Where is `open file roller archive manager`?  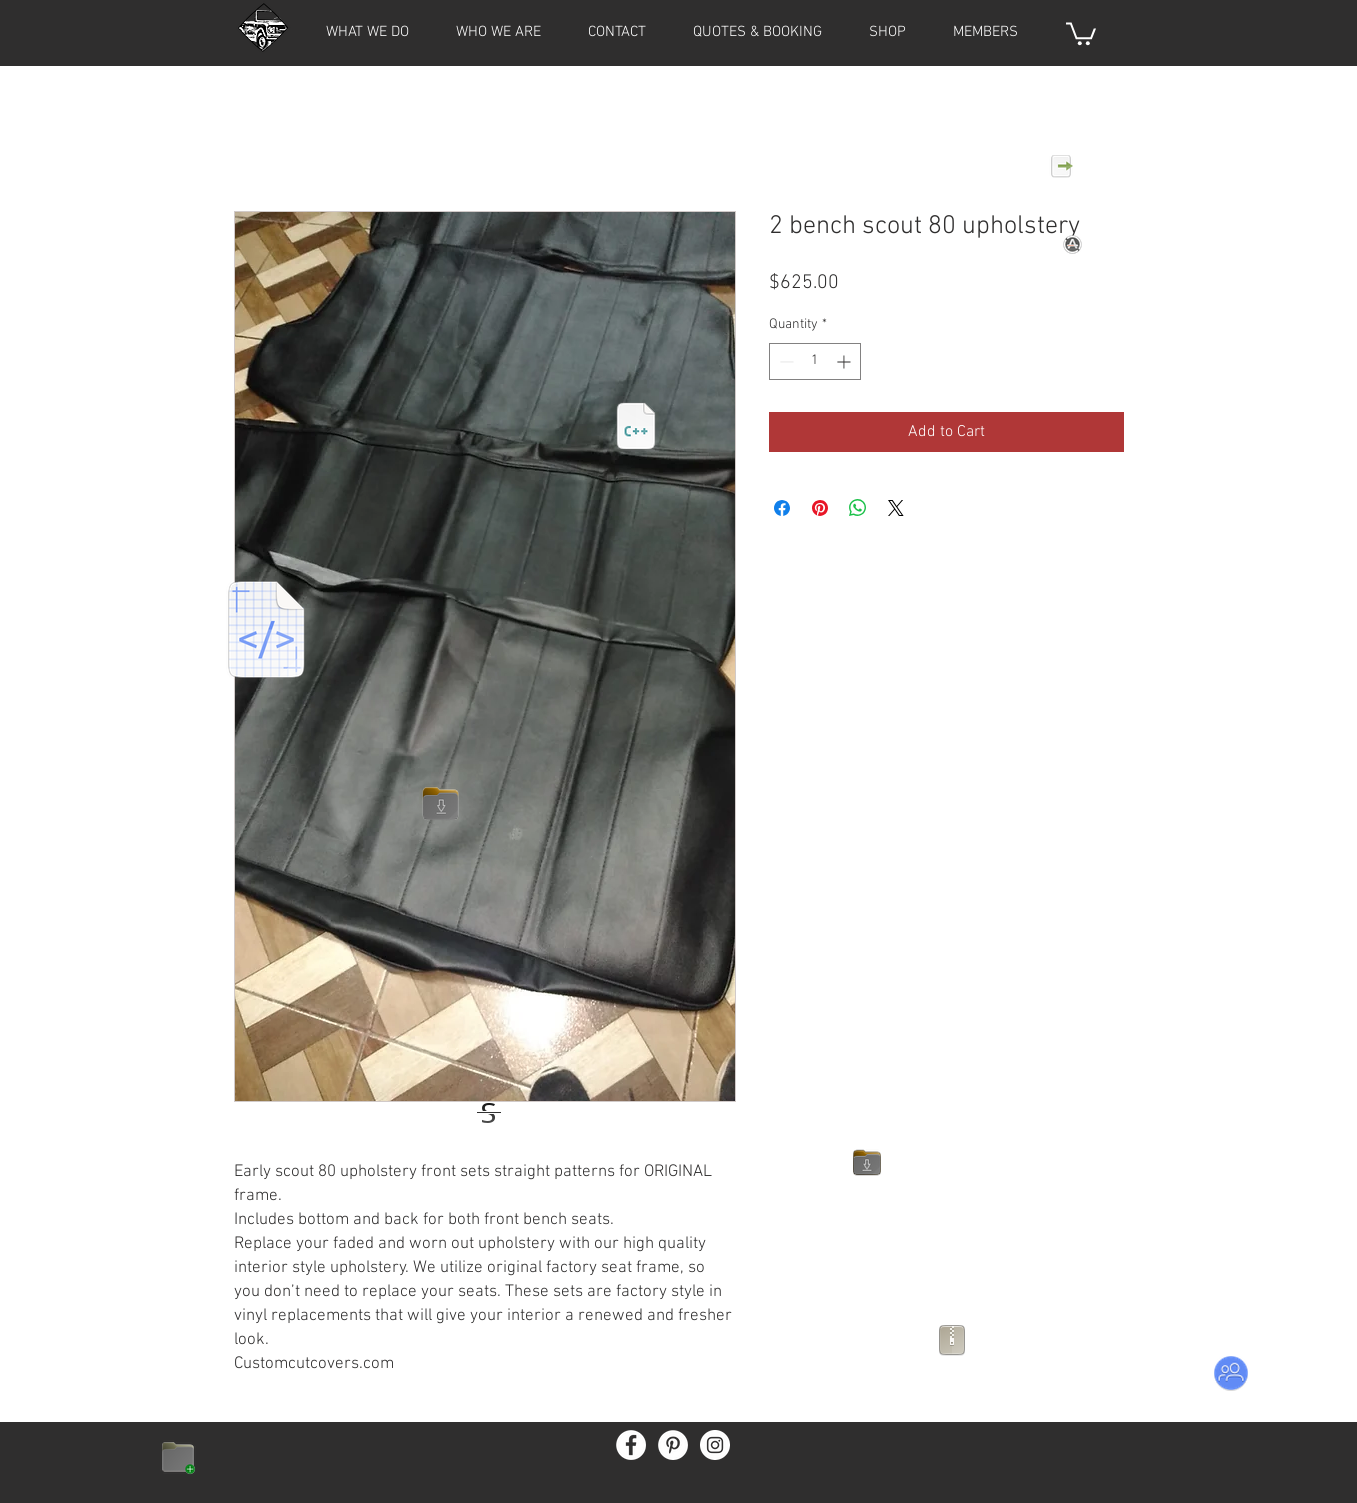 open file roller archive manager is located at coordinates (952, 1340).